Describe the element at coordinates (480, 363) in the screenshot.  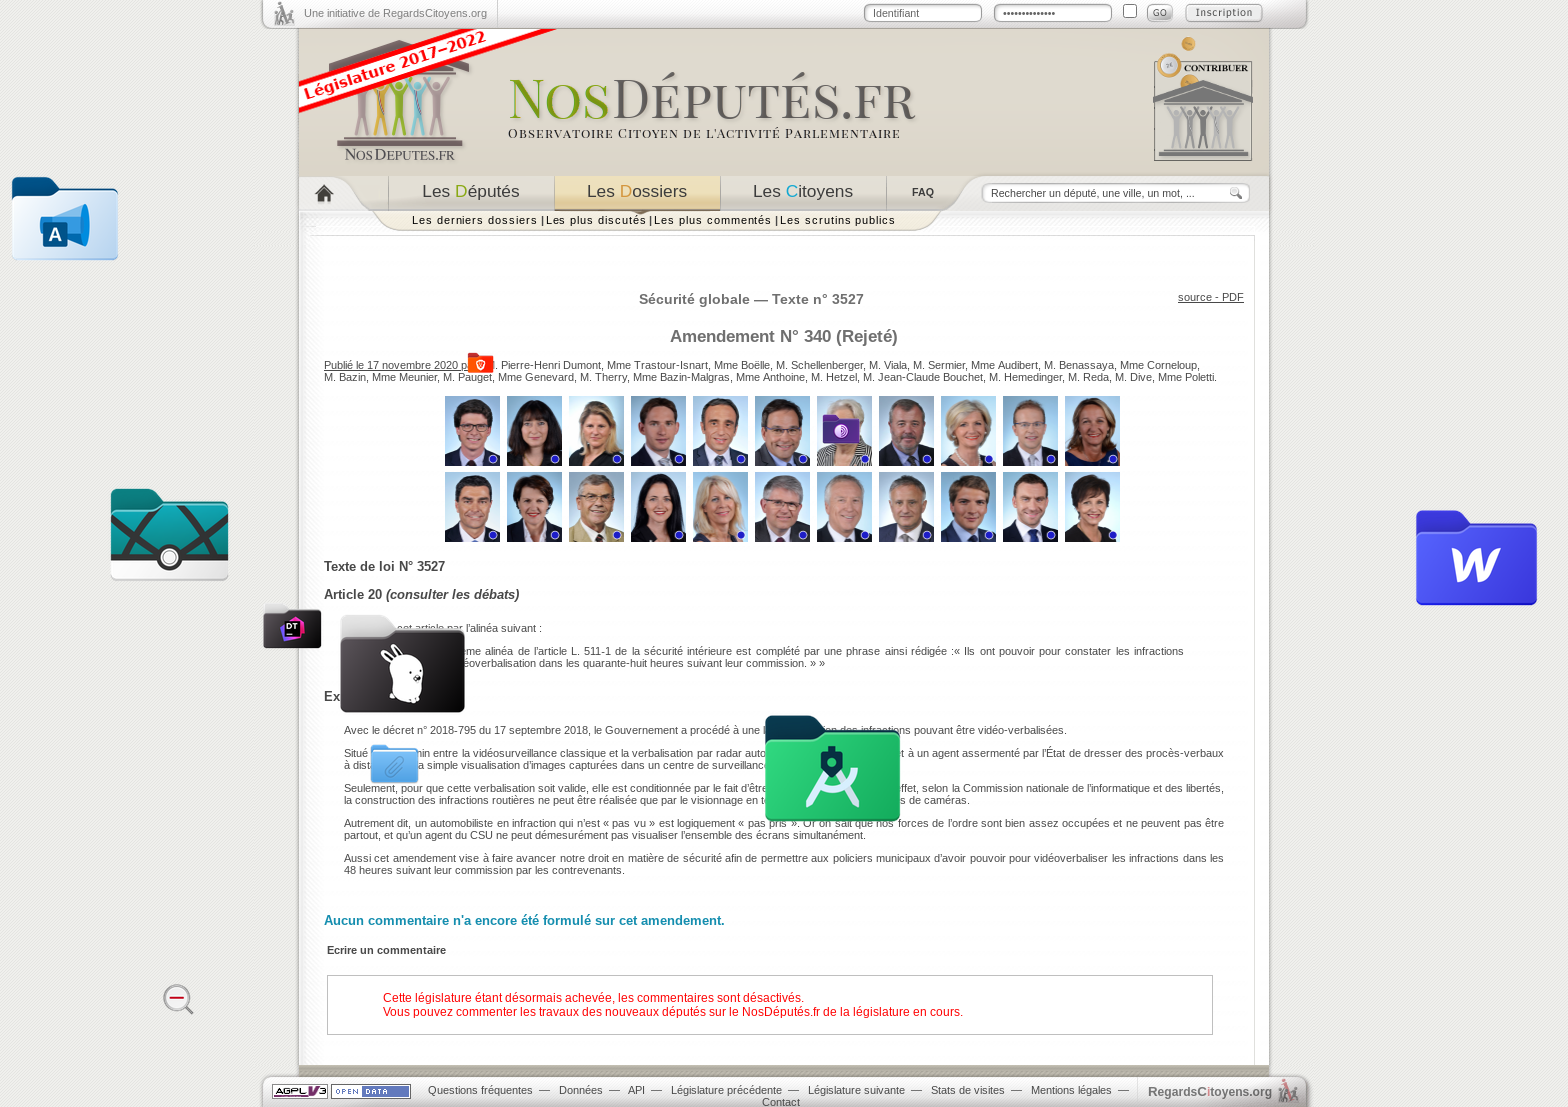
I see `open Brave browser downloads folder` at that location.